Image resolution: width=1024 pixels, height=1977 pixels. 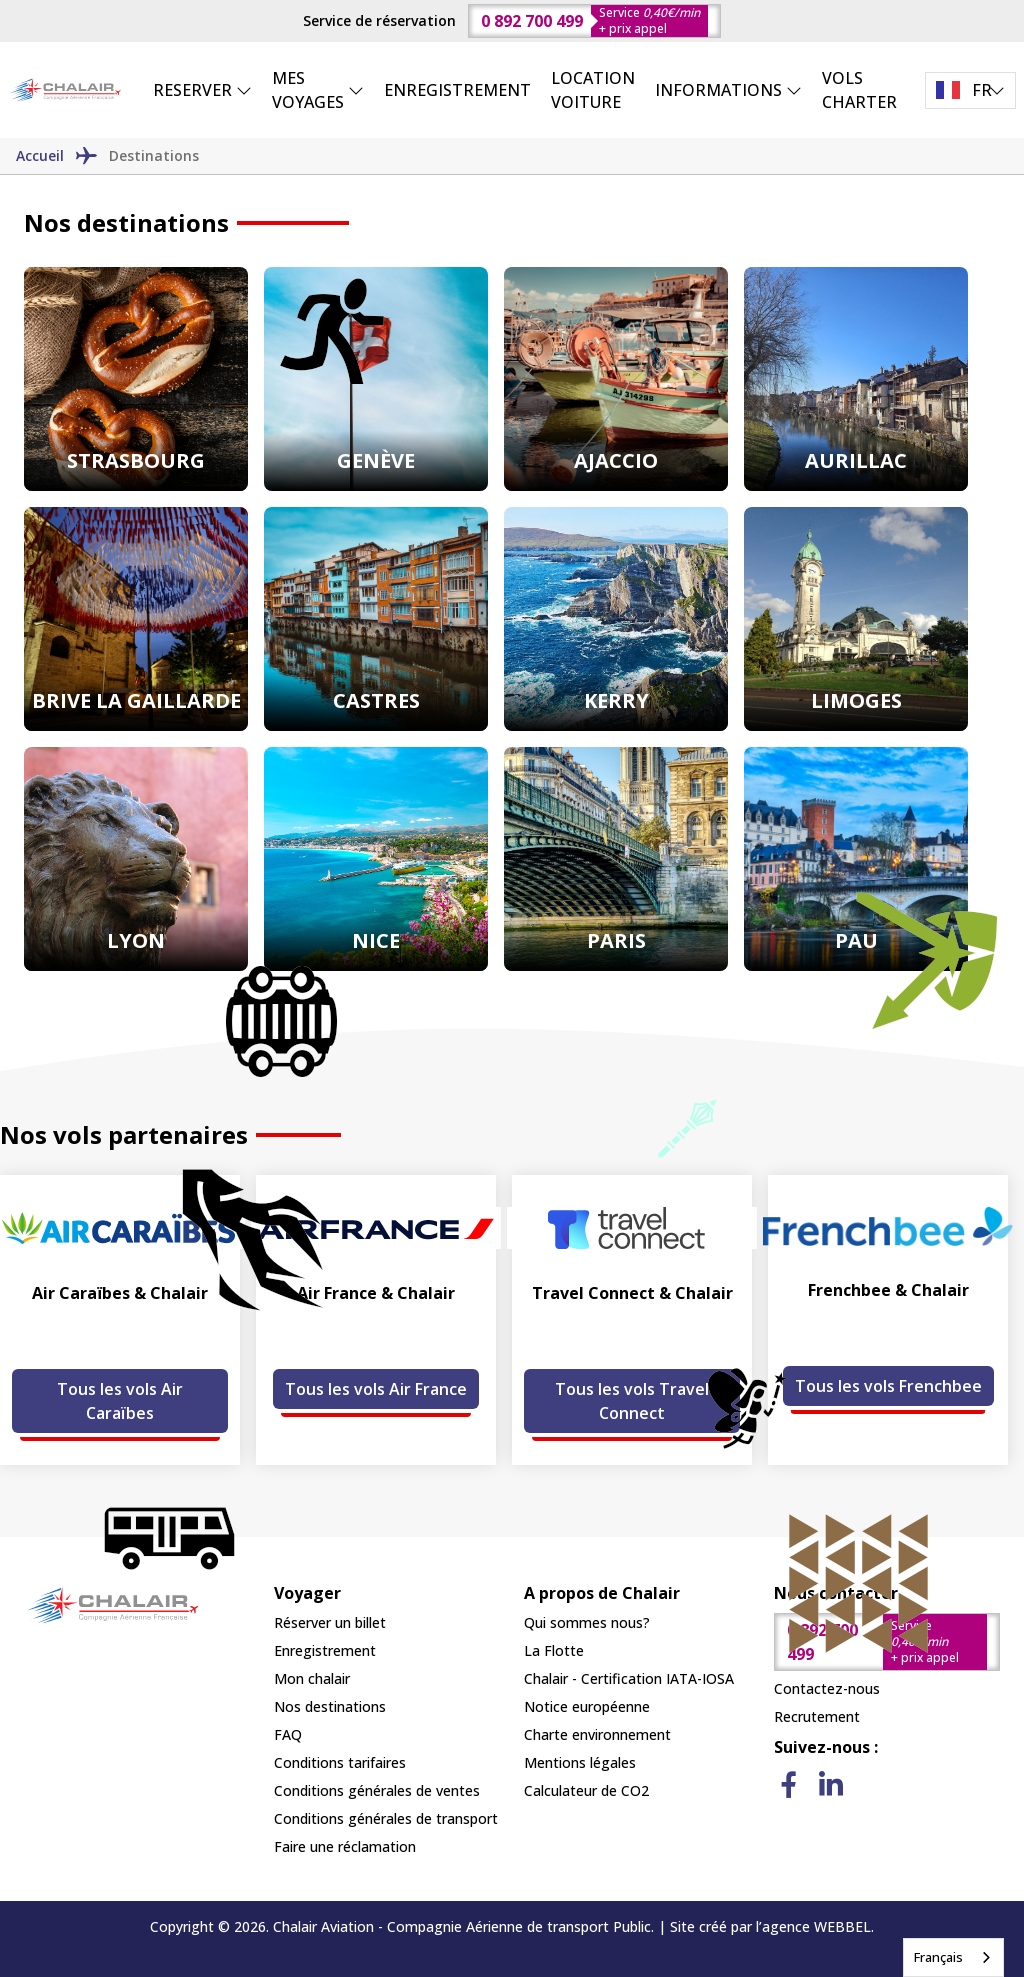 What do you see at coordinates (688, 1128) in the screenshot?
I see `select flanged mace as equipped weapon` at bounding box center [688, 1128].